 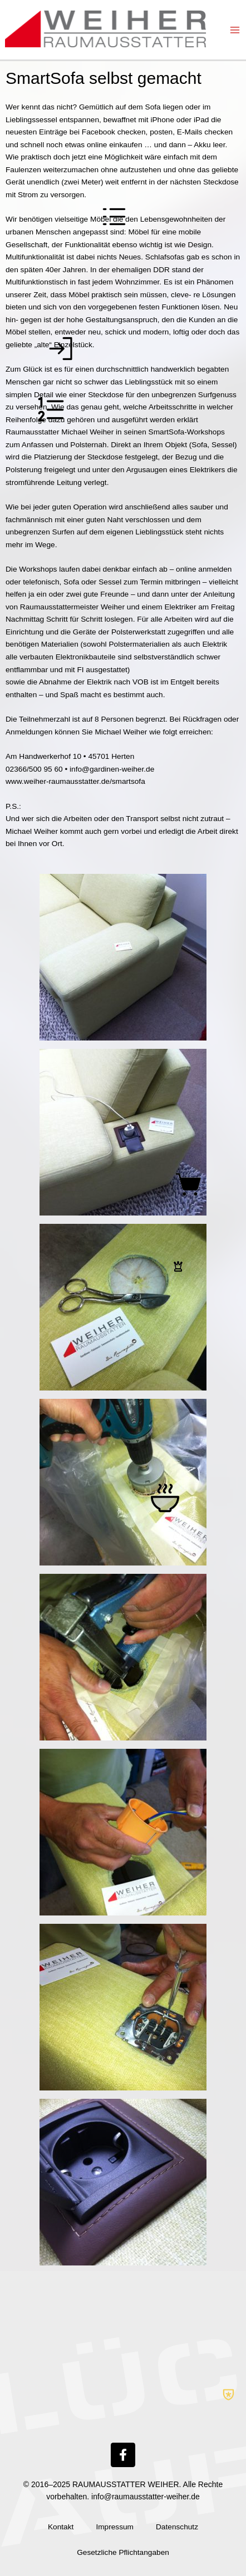 I want to click on create a numbered list, so click(x=51, y=409).